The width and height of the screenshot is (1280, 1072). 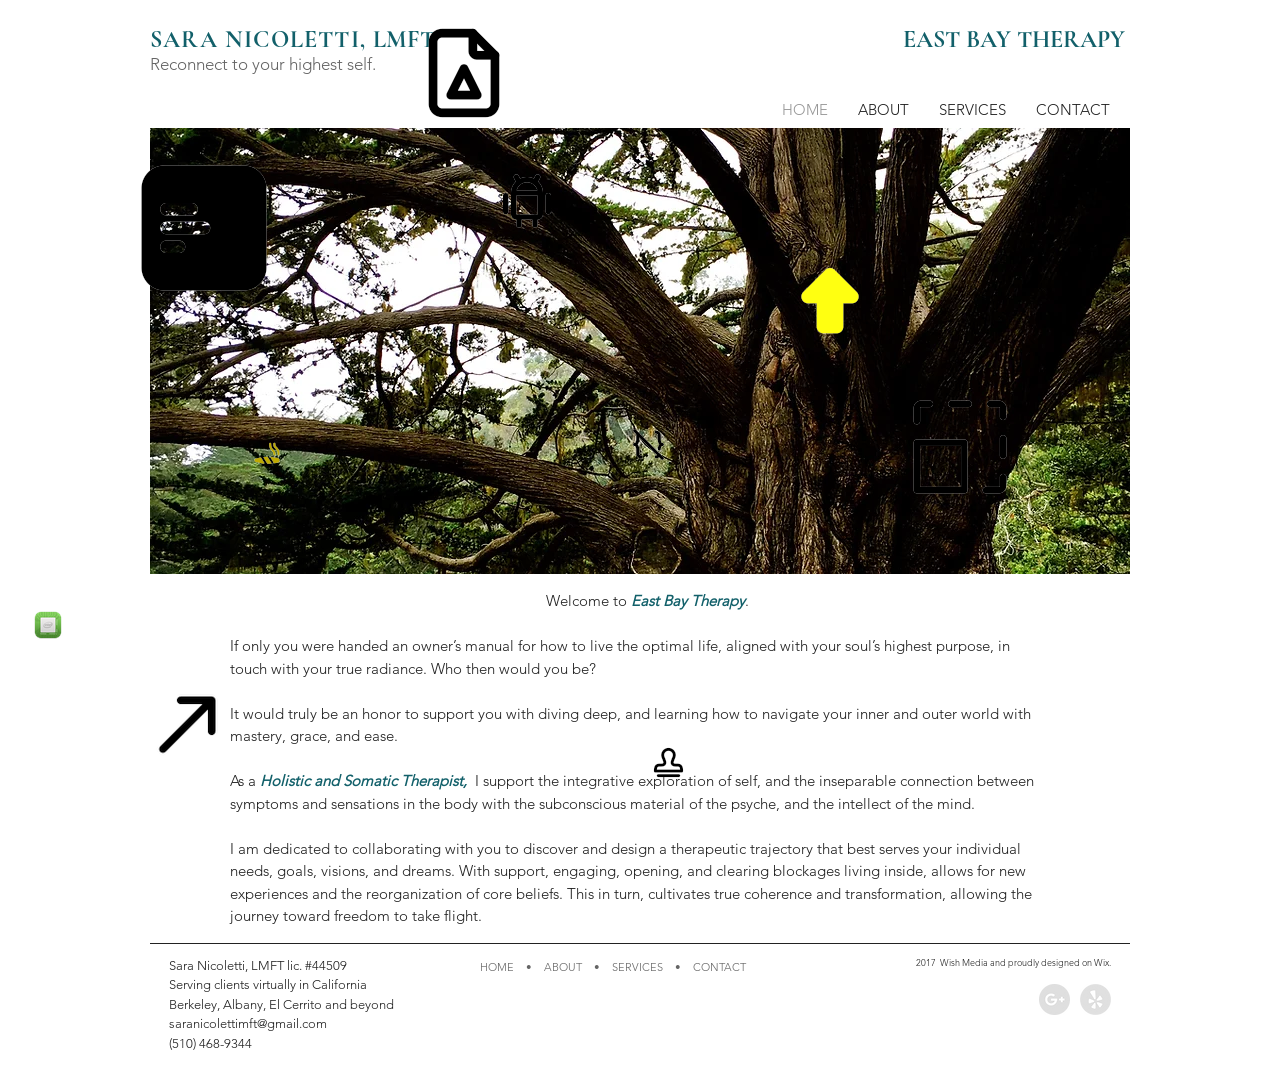 I want to click on align content to the left, vertically centered, so click(x=204, y=228).